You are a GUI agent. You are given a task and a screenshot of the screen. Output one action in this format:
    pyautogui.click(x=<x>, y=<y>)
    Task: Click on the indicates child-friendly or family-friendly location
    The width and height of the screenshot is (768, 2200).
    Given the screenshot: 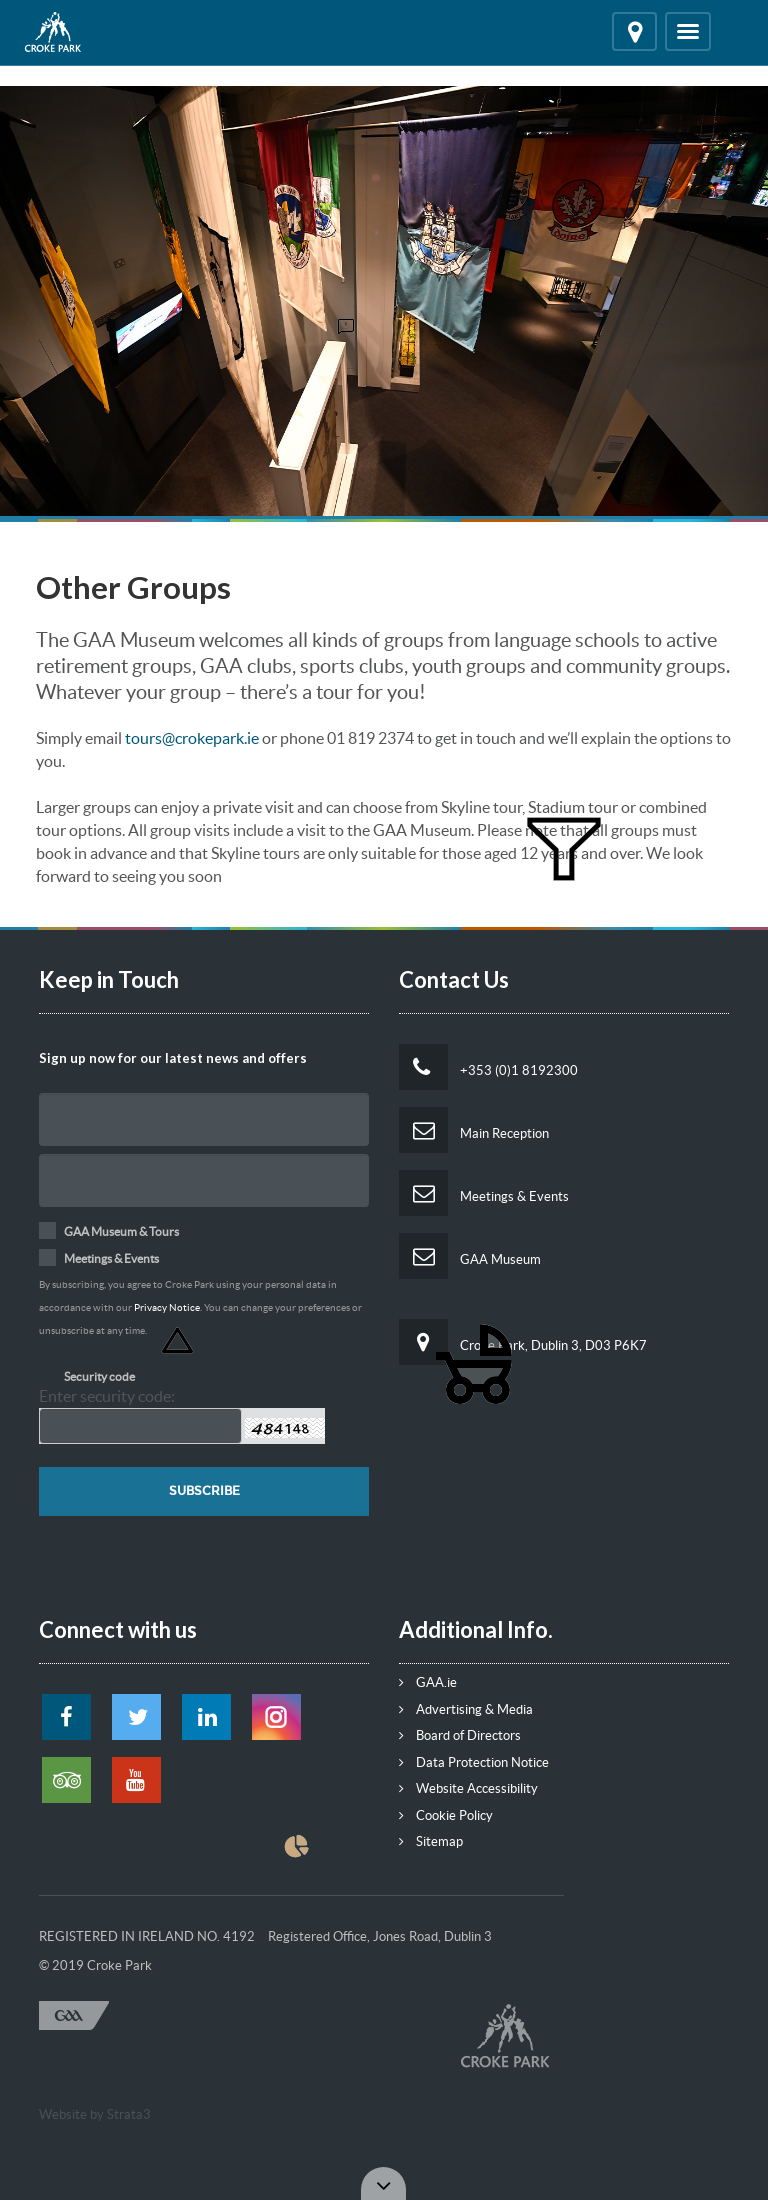 What is the action you would take?
    pyautogui.click(x=476, y=1364)
    